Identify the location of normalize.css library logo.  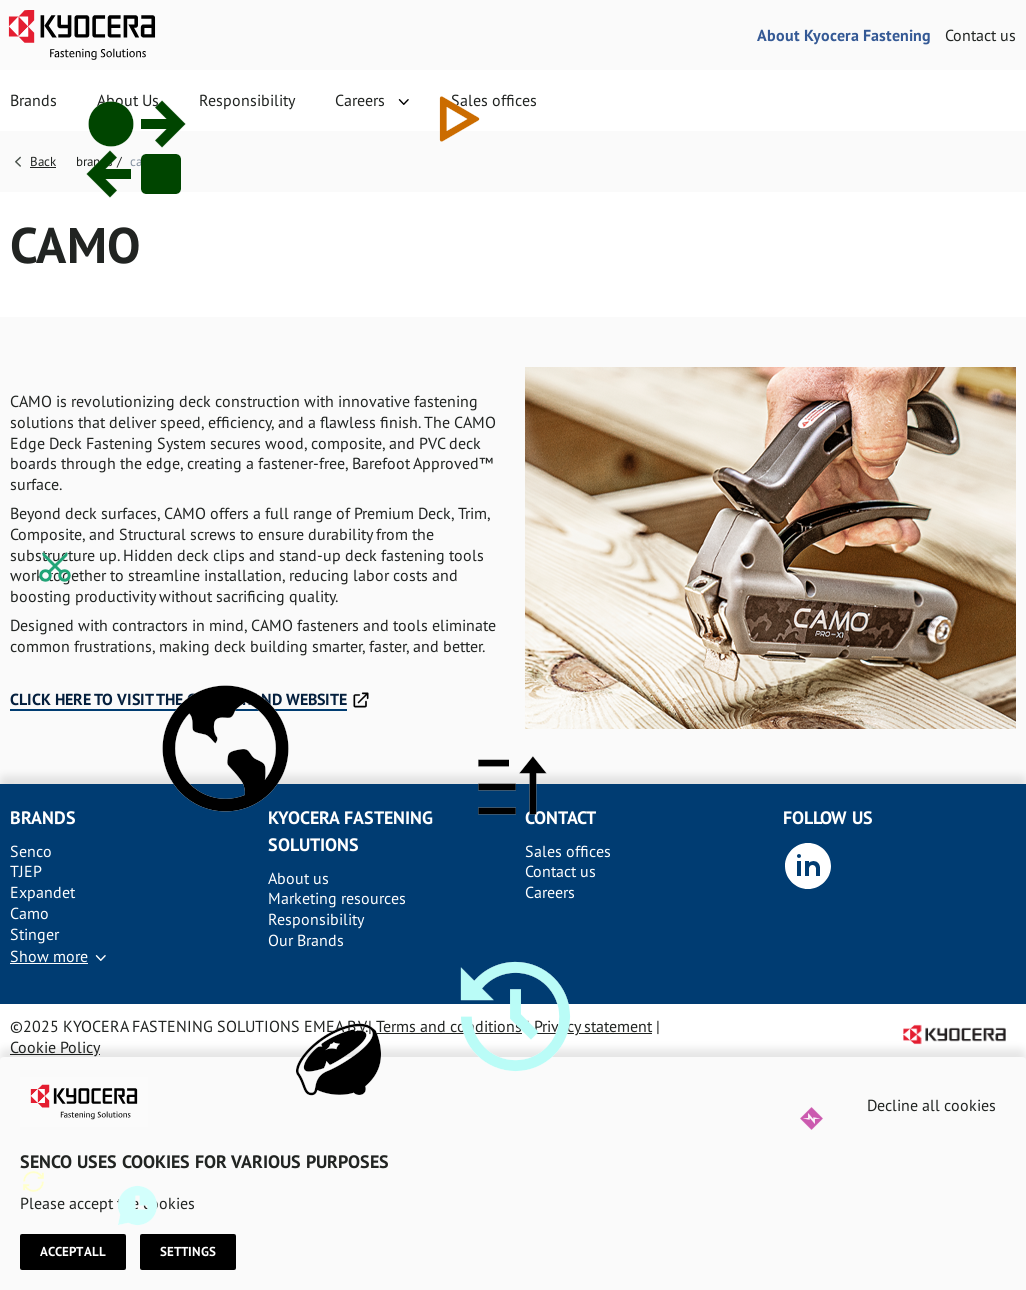
(811, 1118).